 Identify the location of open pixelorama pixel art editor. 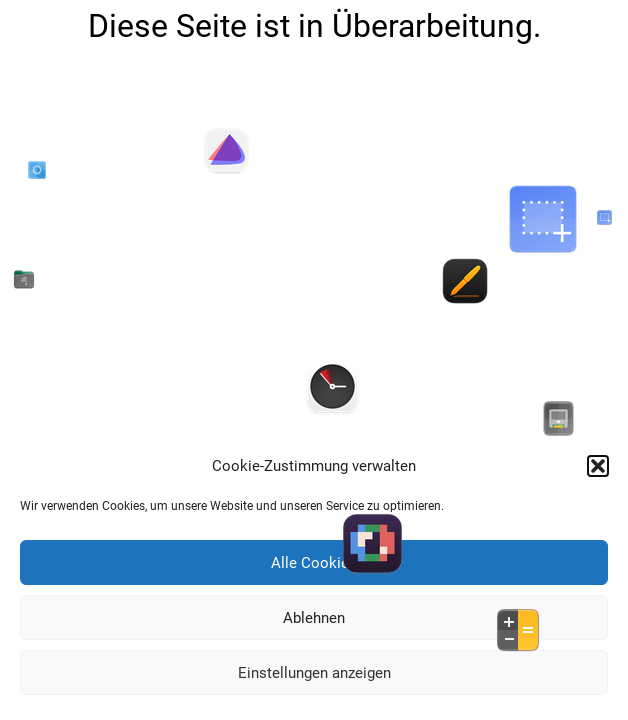
(372, 543).